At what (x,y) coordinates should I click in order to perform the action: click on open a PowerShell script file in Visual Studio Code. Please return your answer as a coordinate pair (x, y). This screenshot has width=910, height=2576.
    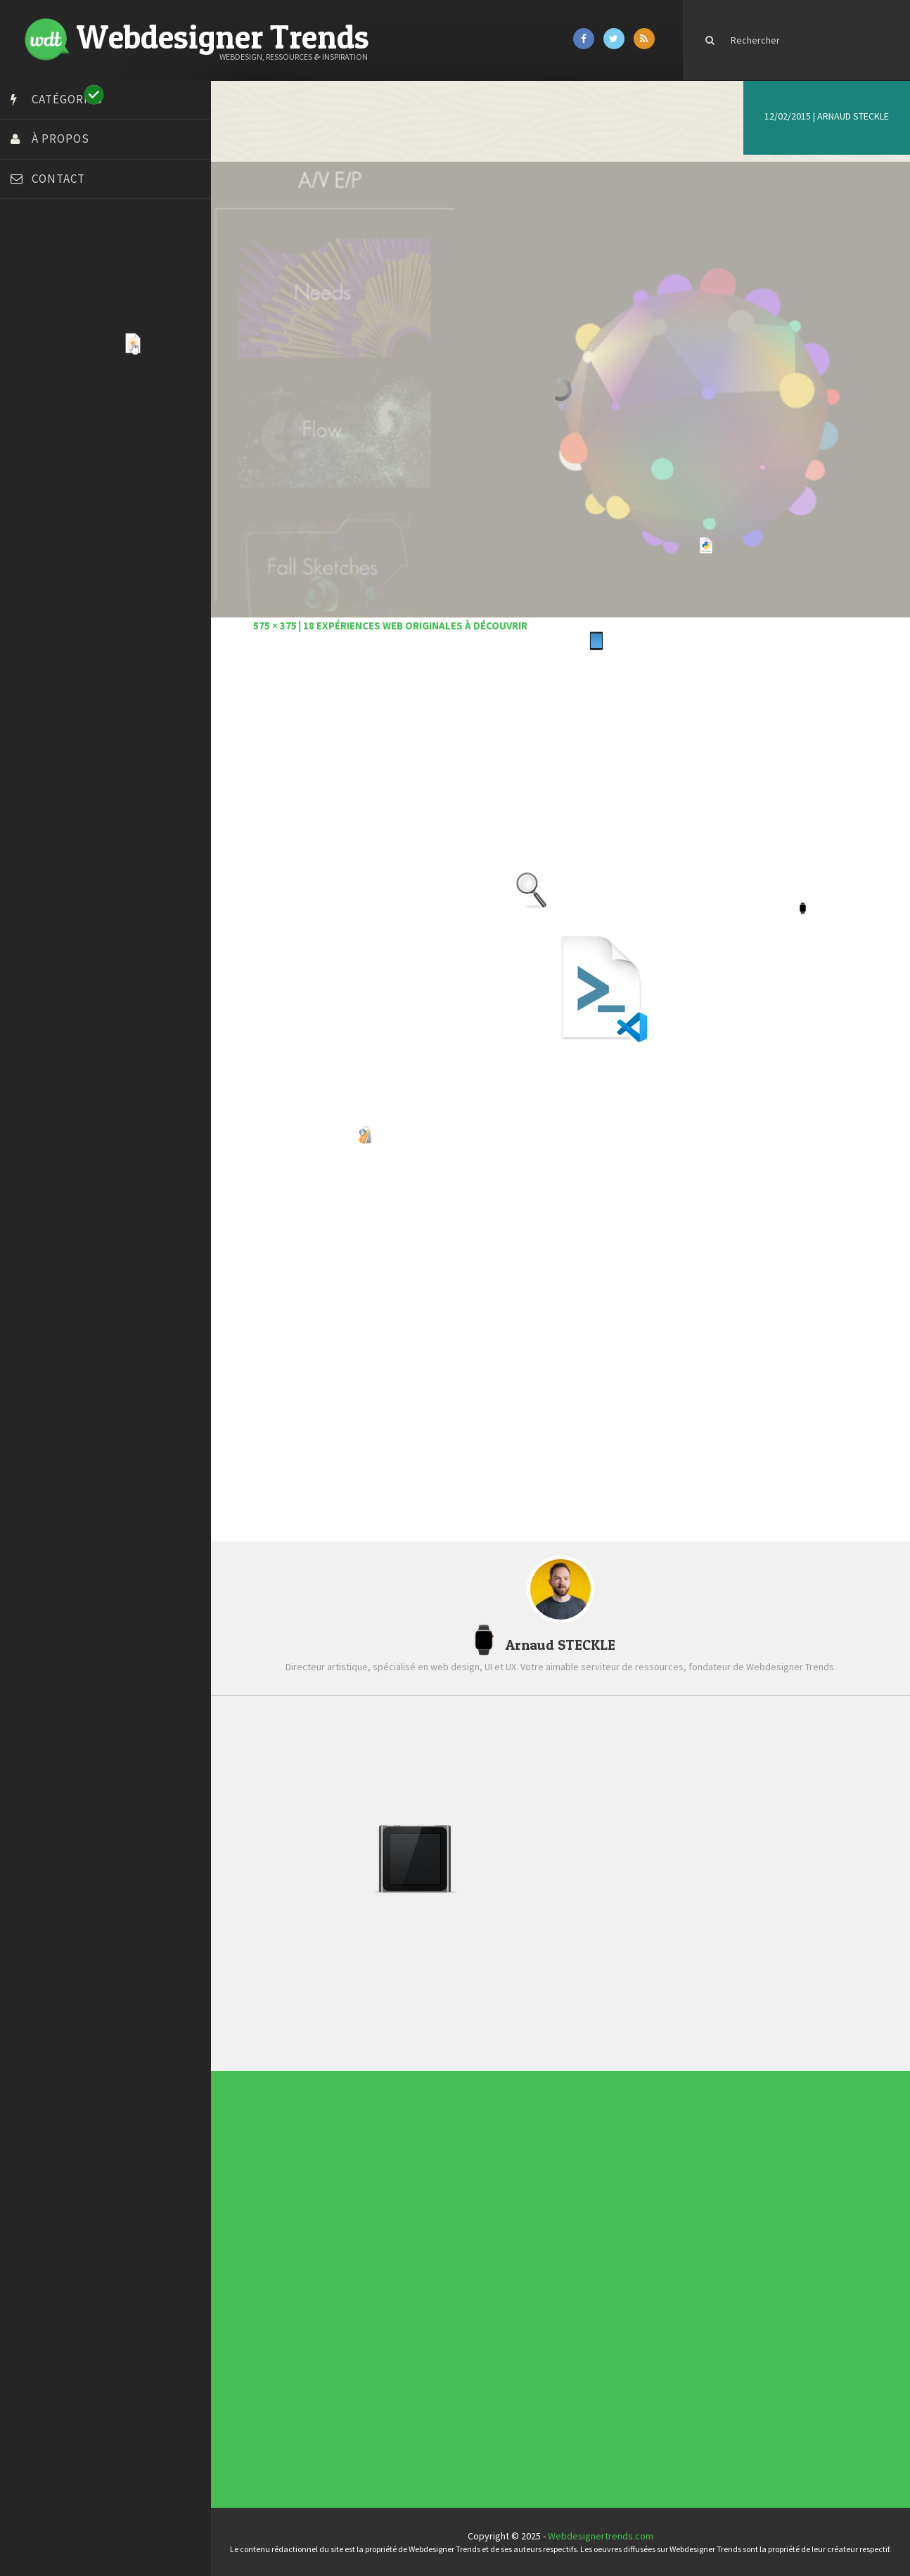
    Looking at the image, I should click on (601, 989).